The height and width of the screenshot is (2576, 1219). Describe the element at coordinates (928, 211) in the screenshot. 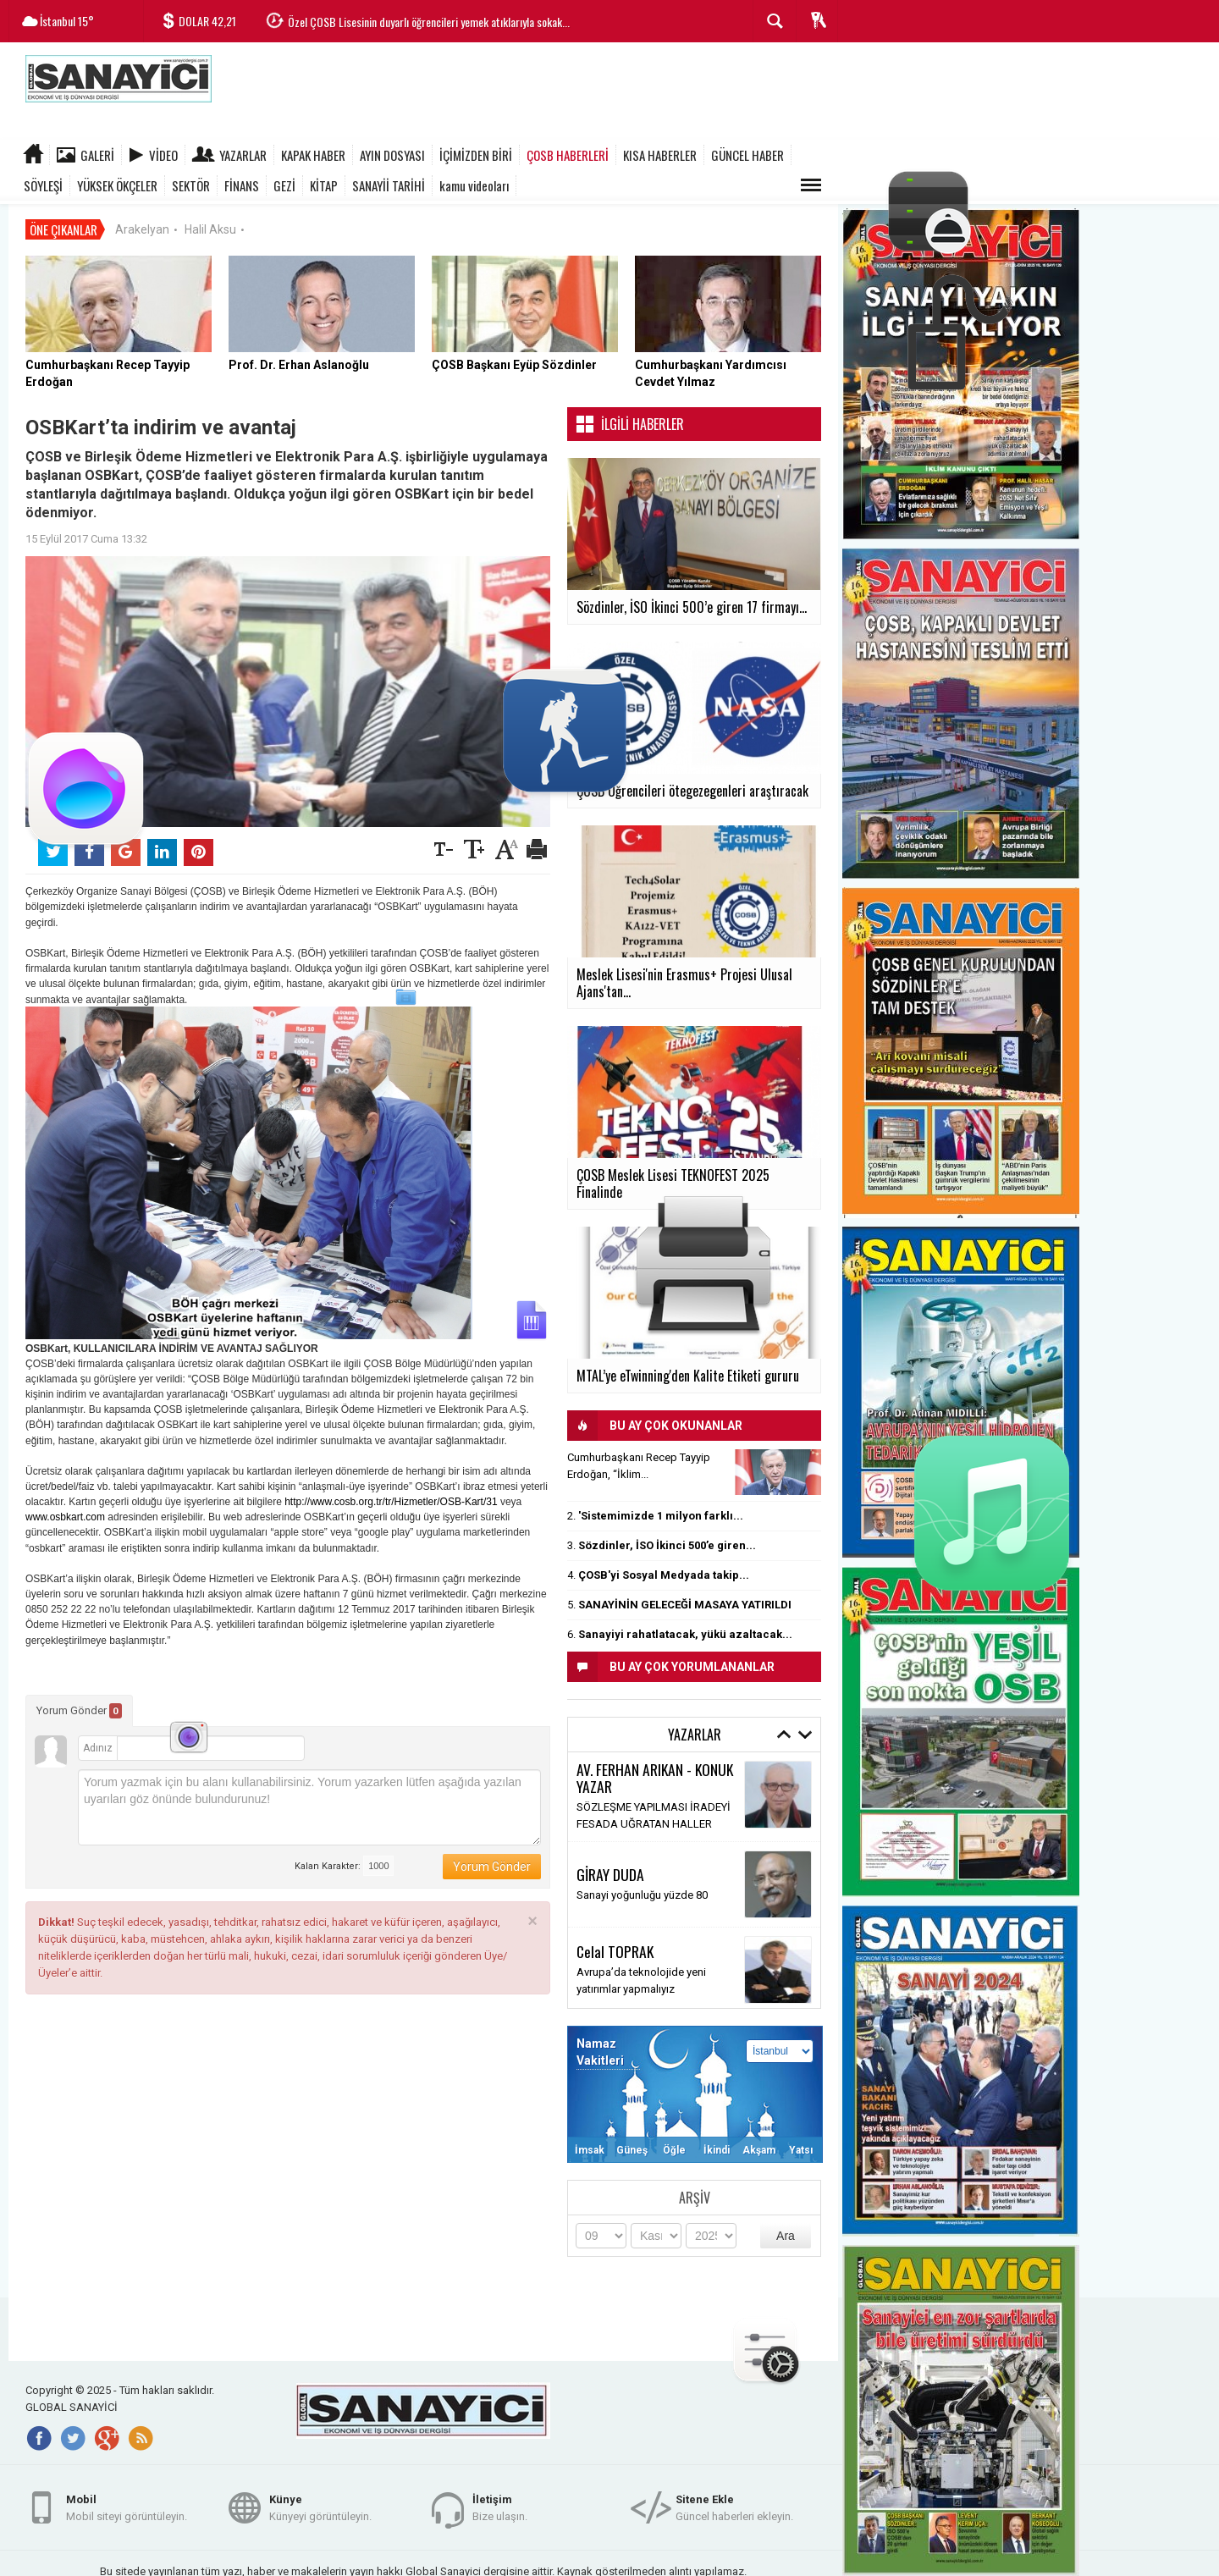

I see `configure network server discovery settings` at that location.